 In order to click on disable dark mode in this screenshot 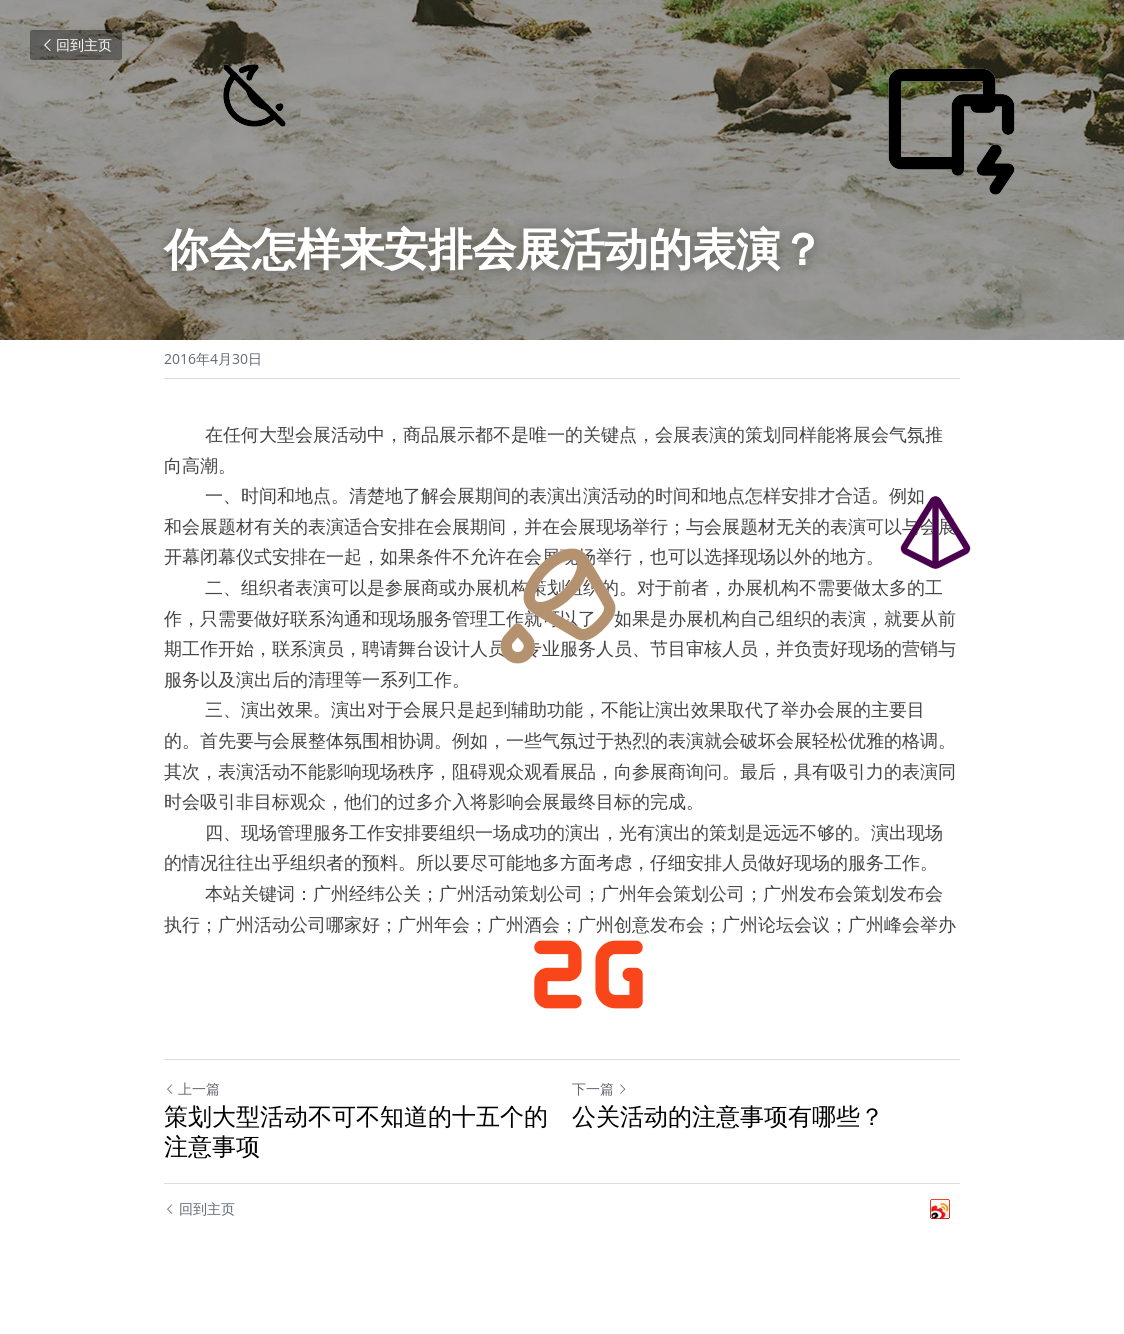, I will do `click(254, 95)`.